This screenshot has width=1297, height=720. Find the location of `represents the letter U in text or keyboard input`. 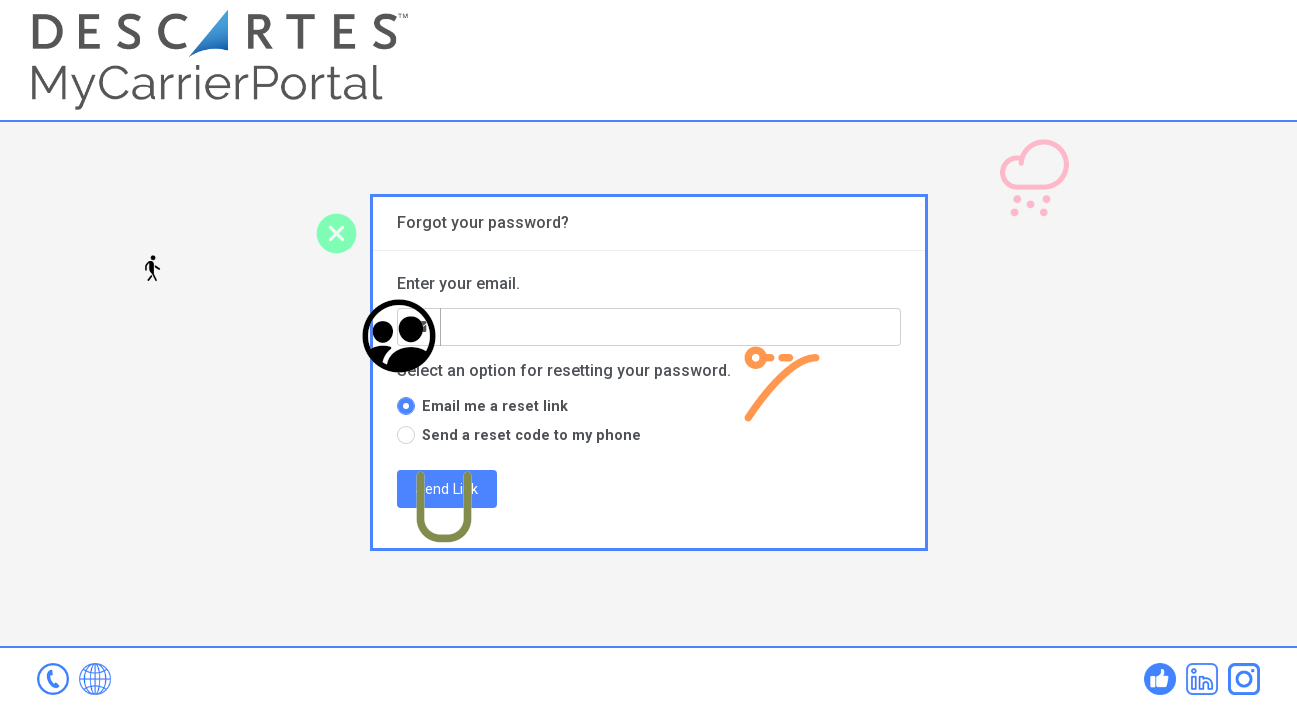

represents the letter U in text or keyboard input is located at coordinates (444, 507).